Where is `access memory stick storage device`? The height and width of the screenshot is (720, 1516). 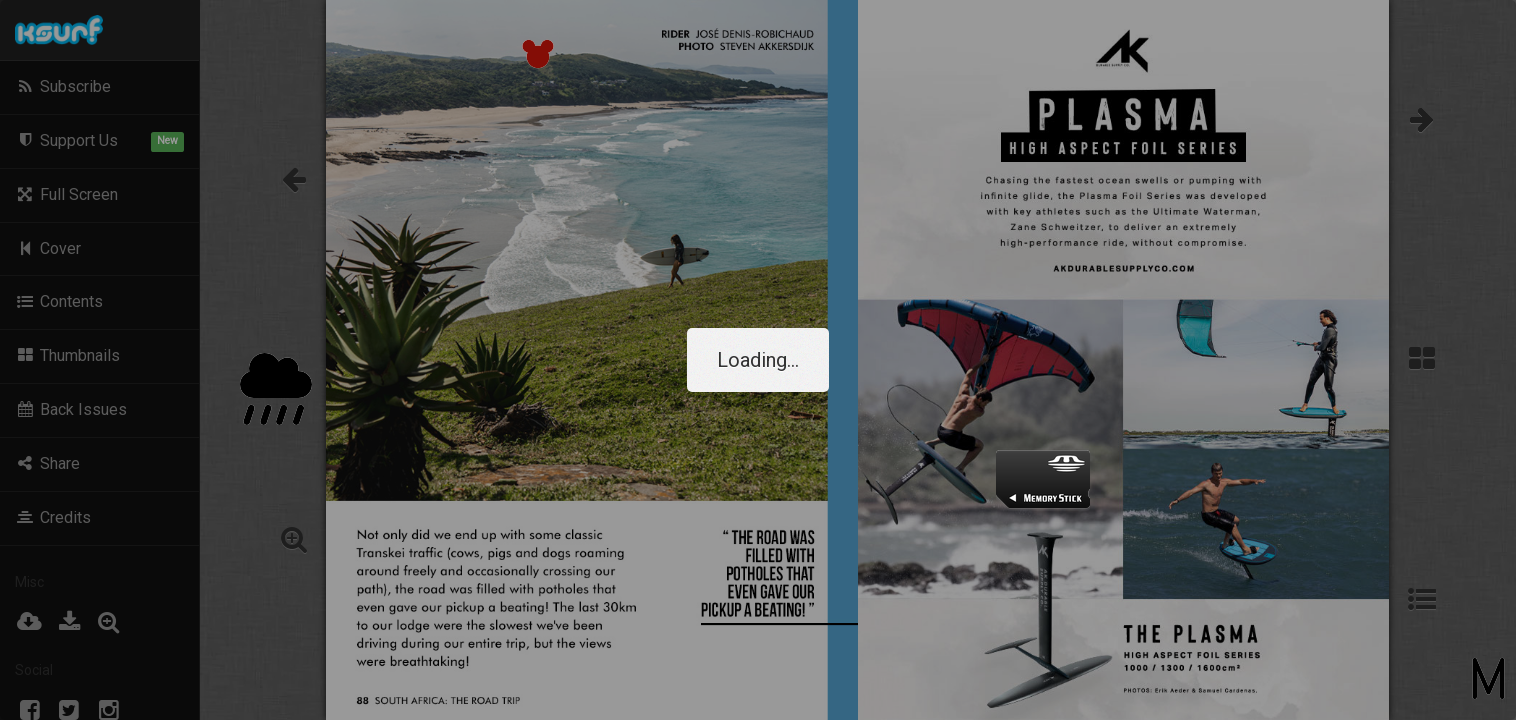
access memory stick storage device is located at coordinates (1043, 480).